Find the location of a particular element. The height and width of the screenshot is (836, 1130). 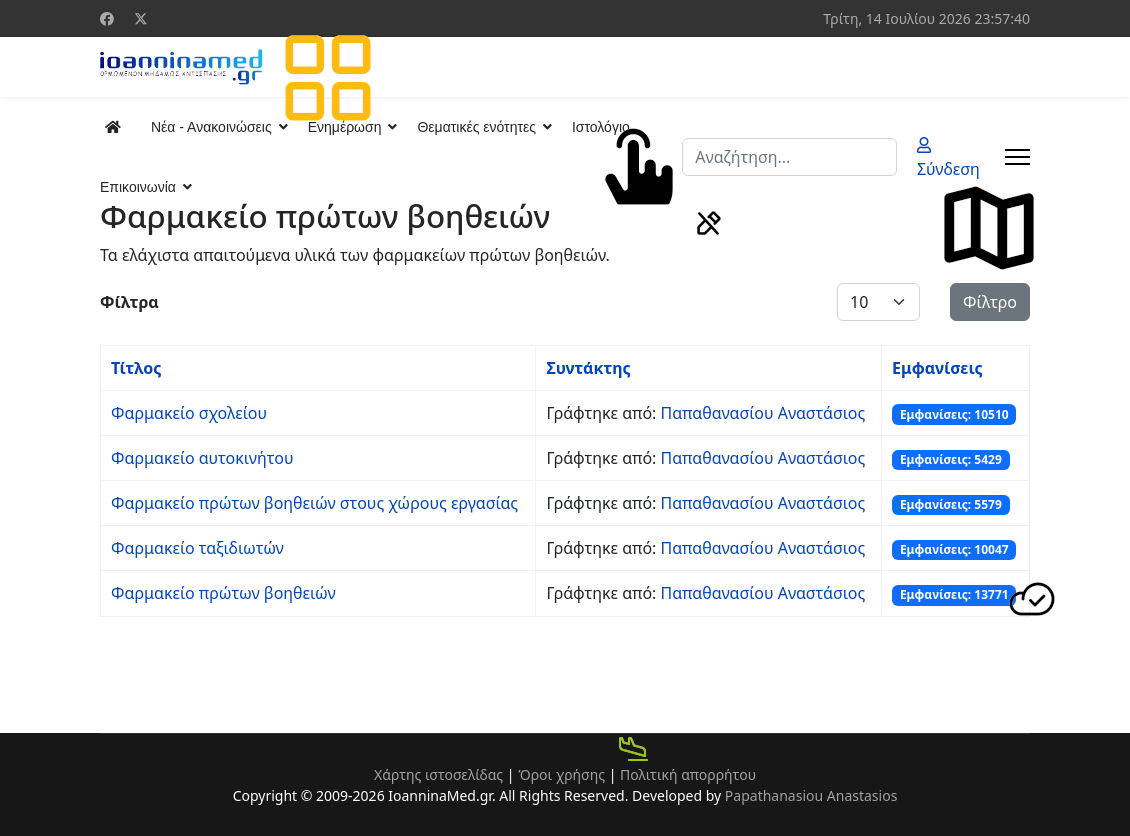

tap to interact with an element is located at coordinates (639, 168).